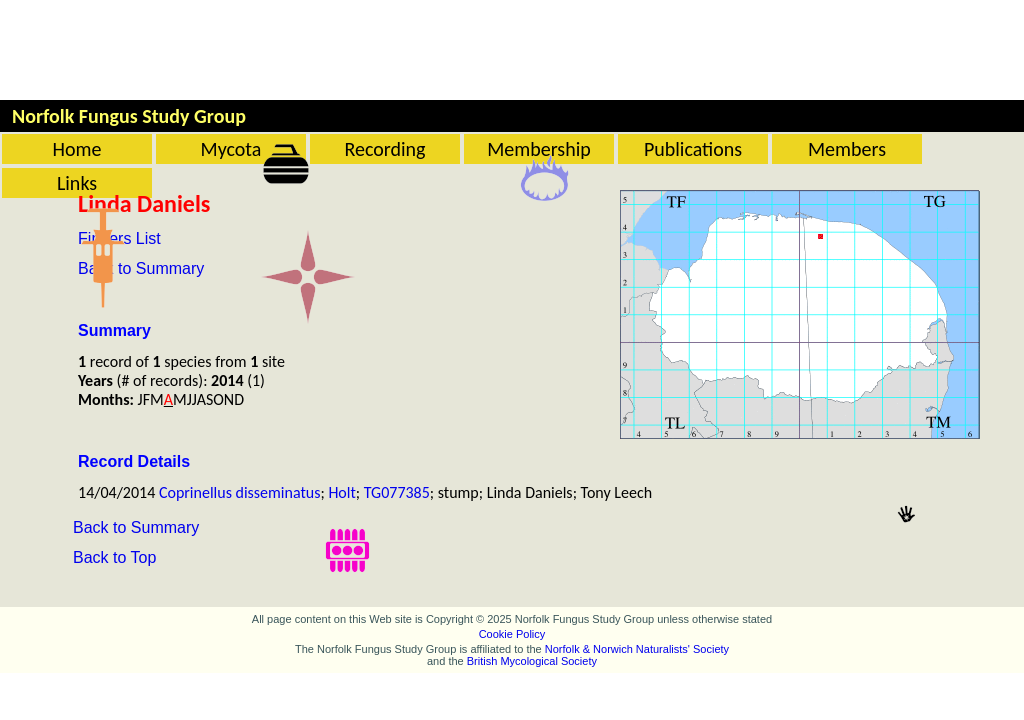  What do you see at coordinates (347, 550) in the screenshot?
I see `represents a microchip or processor component` at bounding box center [347, 550].